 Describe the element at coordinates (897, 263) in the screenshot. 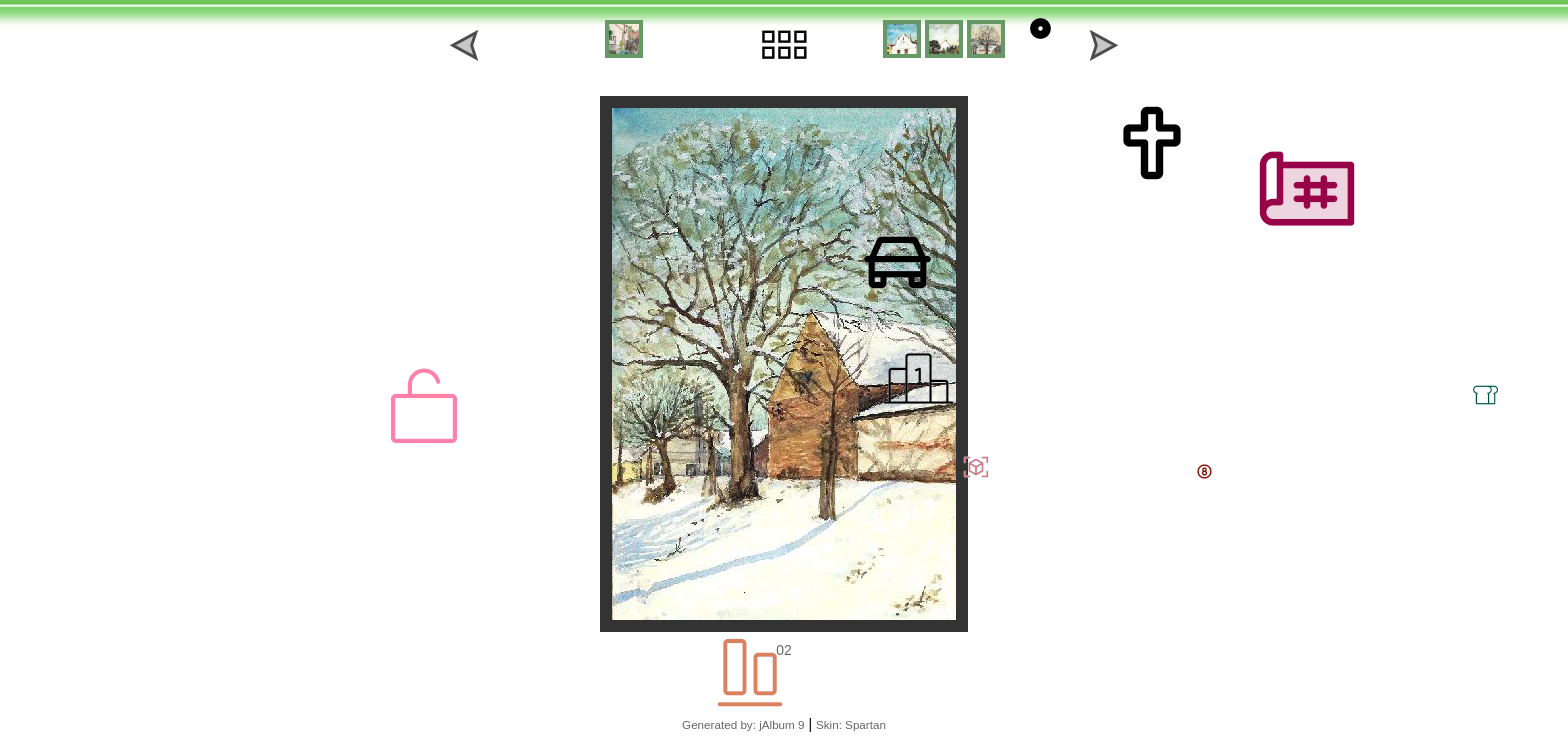

I see `access vehicle or driving settings` at that location.